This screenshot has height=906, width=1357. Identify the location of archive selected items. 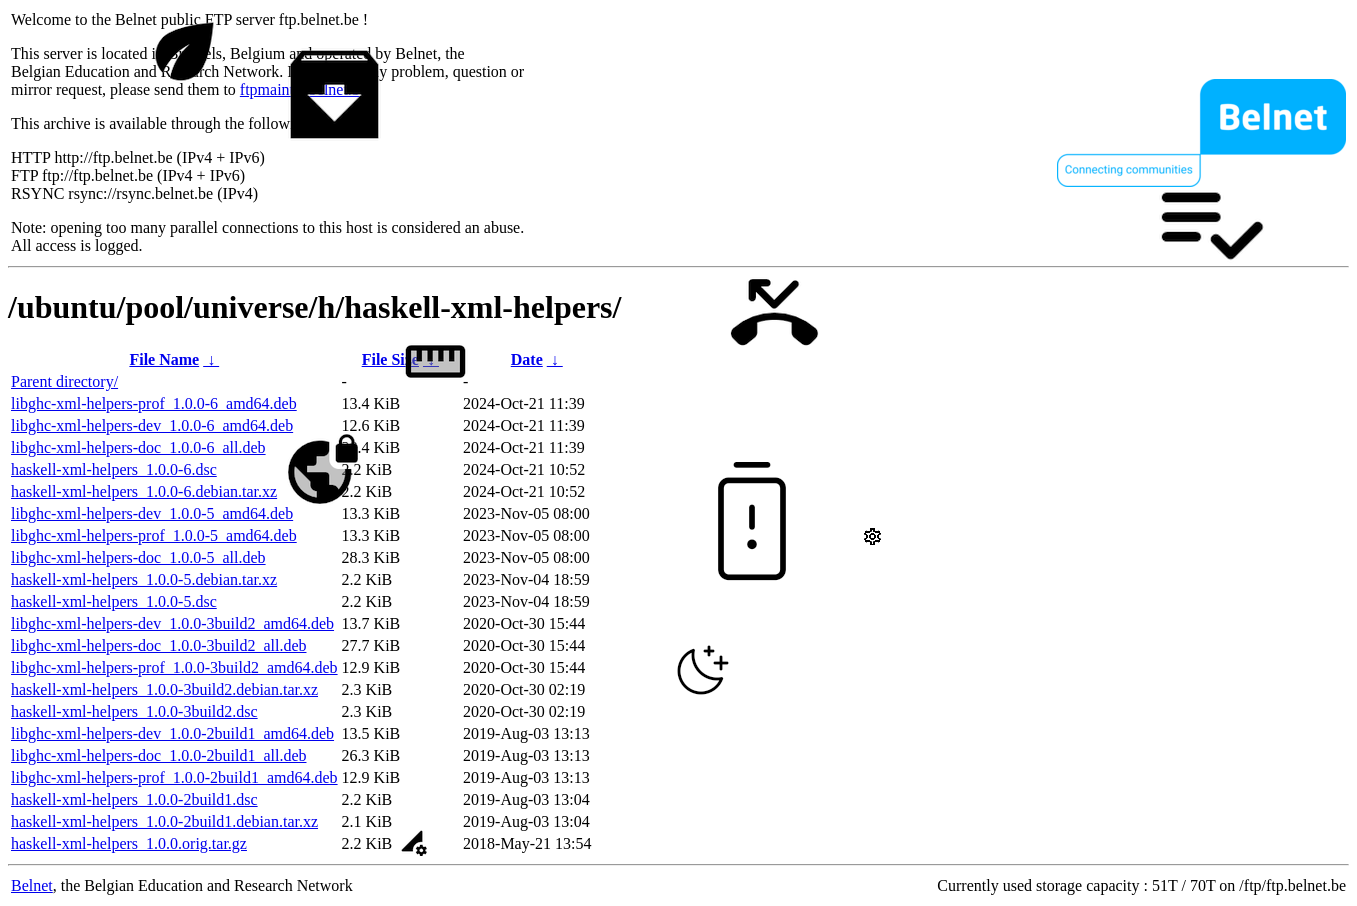
(334, 94).